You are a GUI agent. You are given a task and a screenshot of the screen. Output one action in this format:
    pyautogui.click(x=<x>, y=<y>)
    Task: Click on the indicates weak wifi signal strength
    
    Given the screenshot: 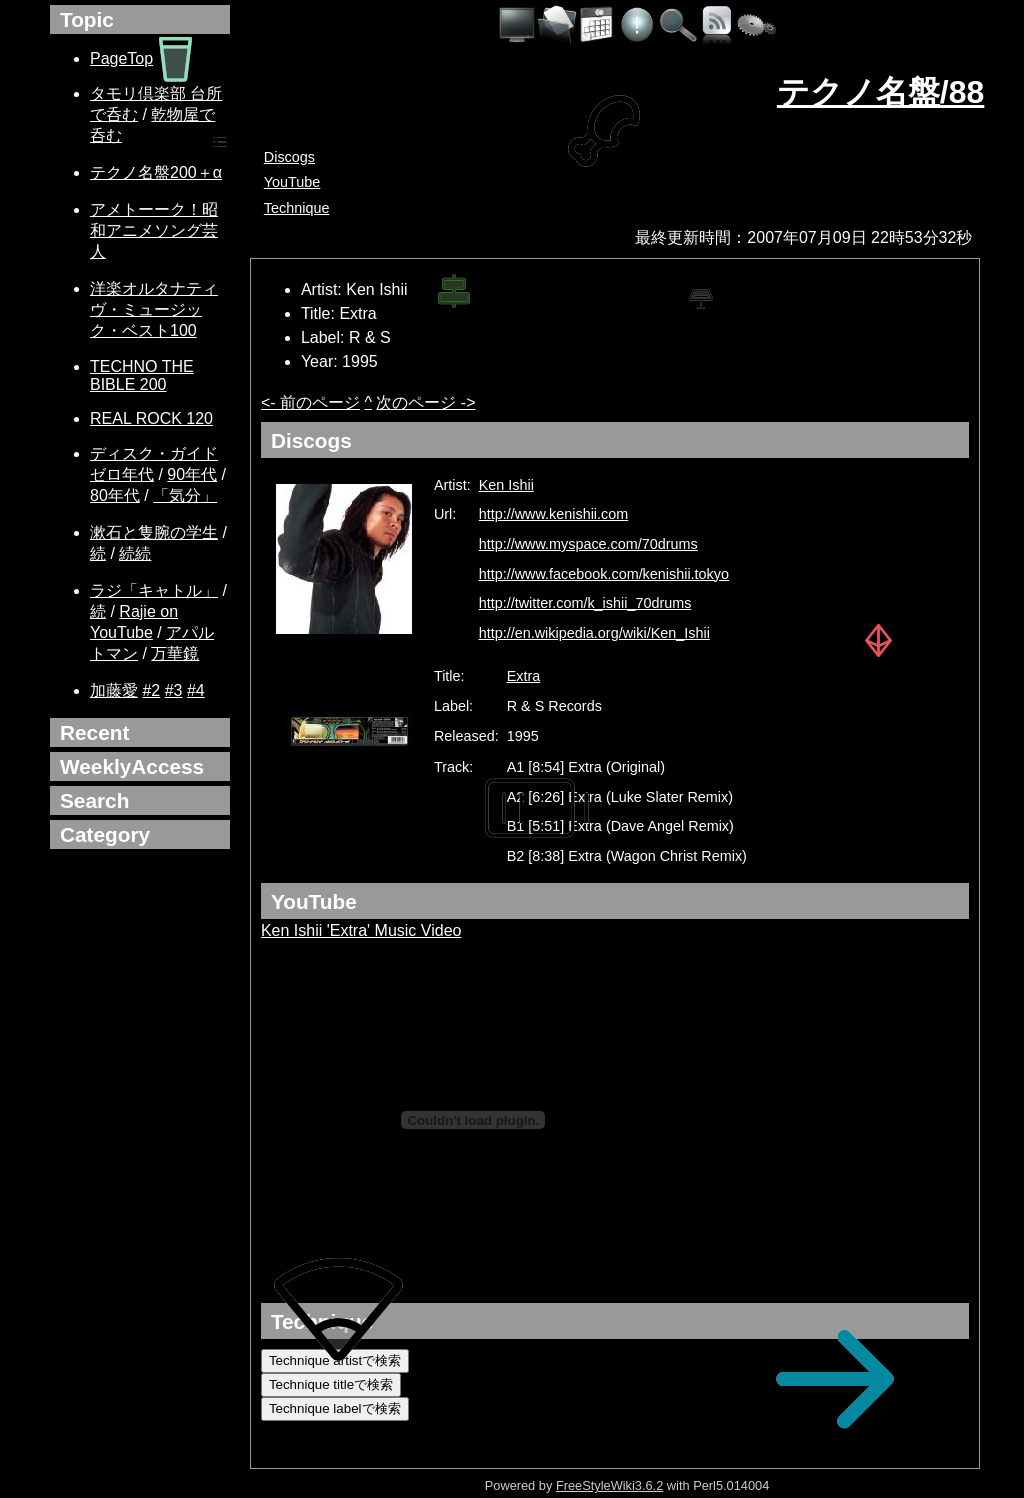 What is the action you would take?
    pyautogui.click(x=338, y=1309)
    